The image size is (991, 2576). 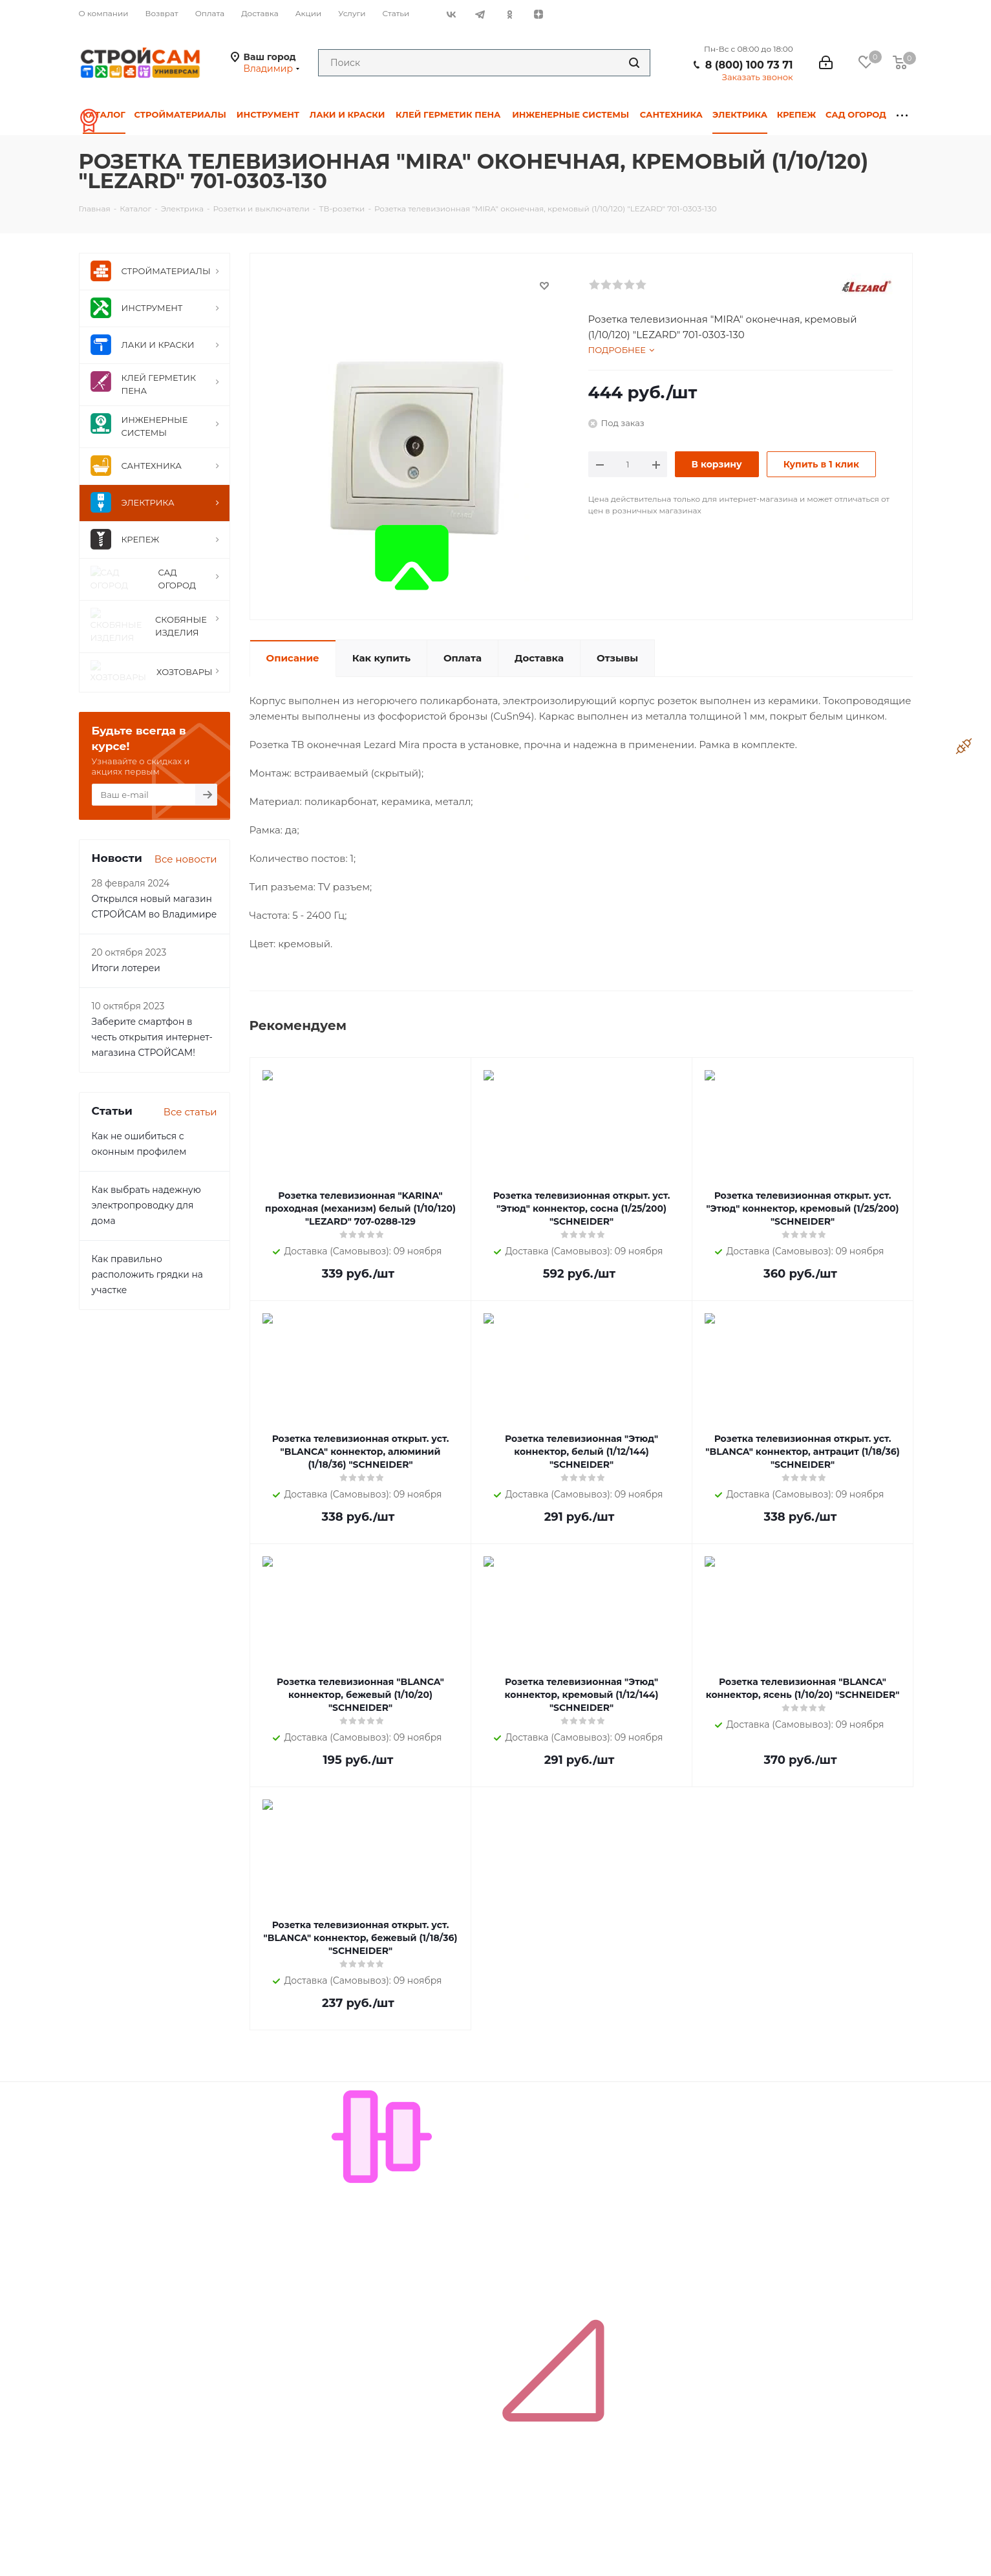 What do you see at coordinates (562, 2375) in the screenshot?
I see `indicates no cellular signal available` at bounding box center [562, 2375].